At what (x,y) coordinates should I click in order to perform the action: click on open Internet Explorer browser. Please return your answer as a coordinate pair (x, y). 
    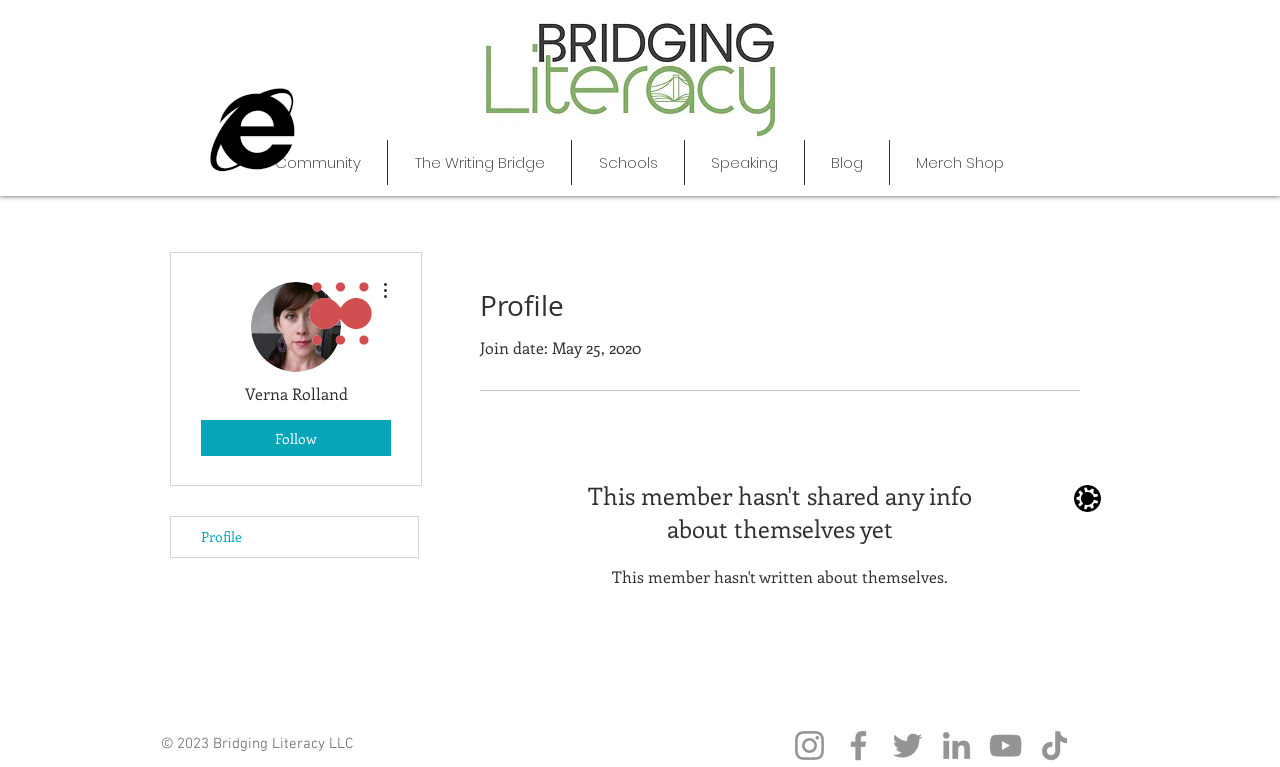
    Looking at the image, I should click on (254, 131).